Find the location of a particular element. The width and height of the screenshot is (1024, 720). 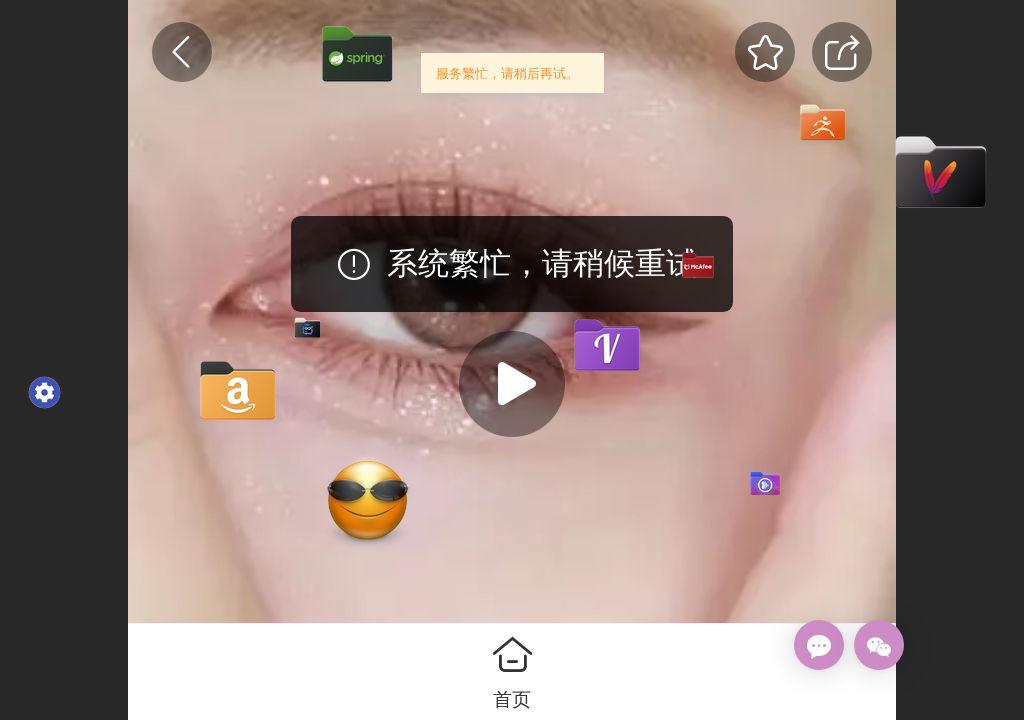

folder containing McAfee antivirus files is located at coordinates (698, 266).